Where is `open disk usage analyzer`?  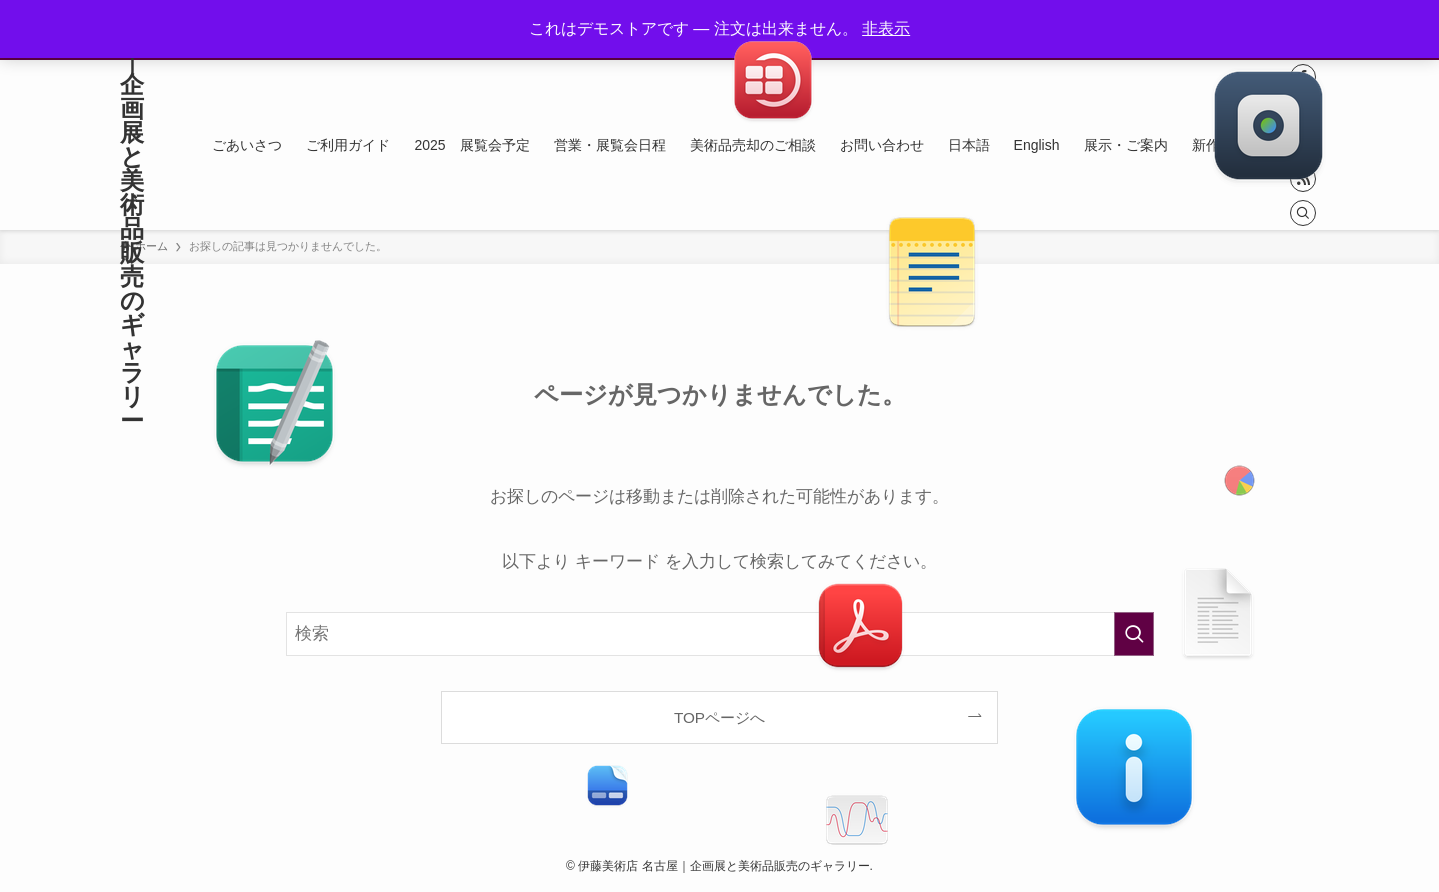 open disk usage analyzer is located at coordinates (1239, 480).